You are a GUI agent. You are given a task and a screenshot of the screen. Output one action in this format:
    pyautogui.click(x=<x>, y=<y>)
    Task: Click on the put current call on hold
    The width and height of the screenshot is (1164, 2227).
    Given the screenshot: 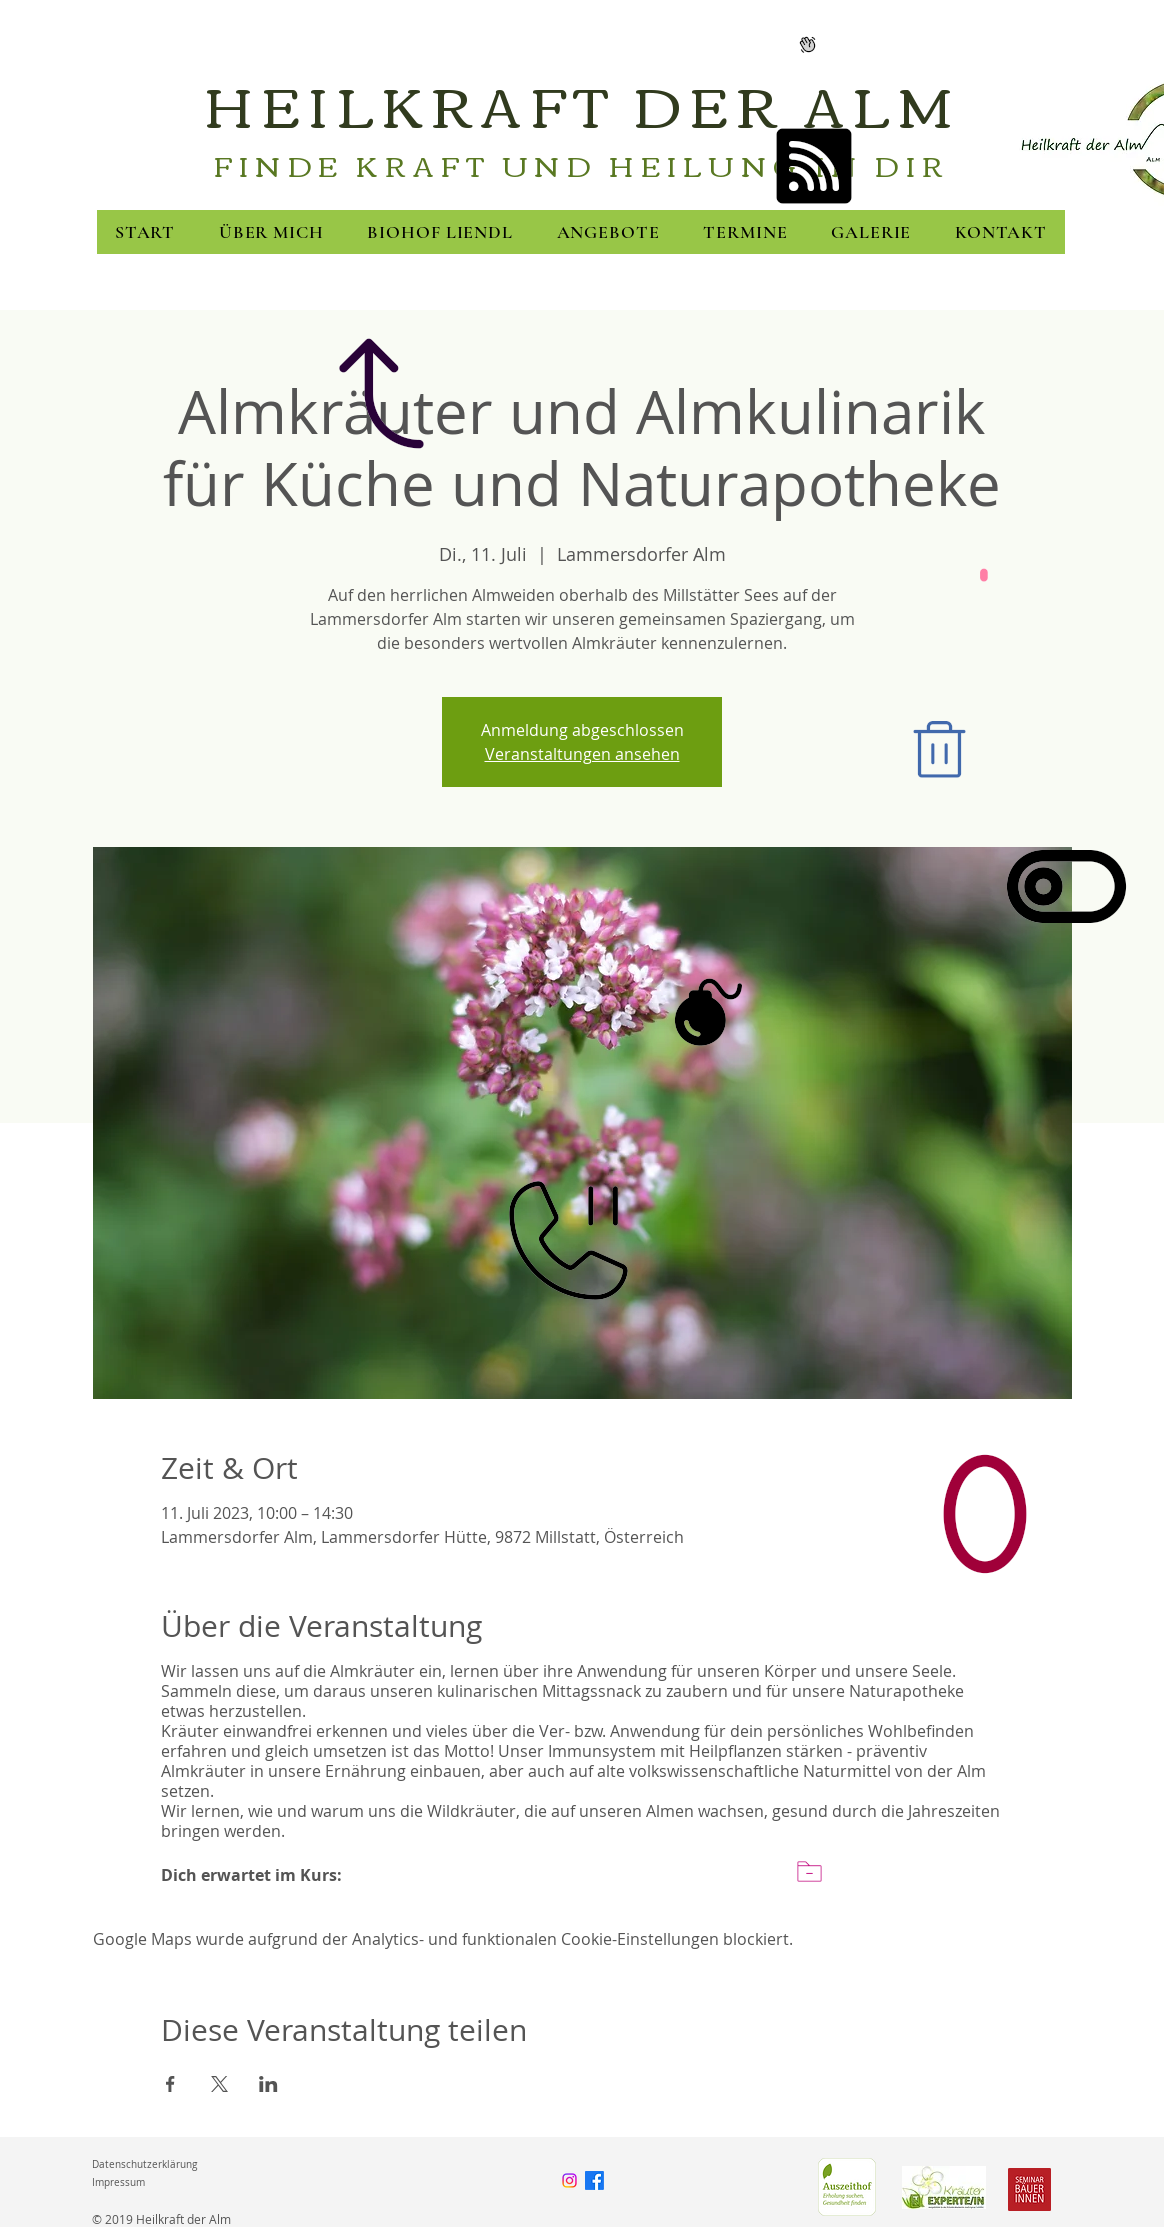 What is the action you would take?
    pyautogui.click(x=571, y=1238)
    